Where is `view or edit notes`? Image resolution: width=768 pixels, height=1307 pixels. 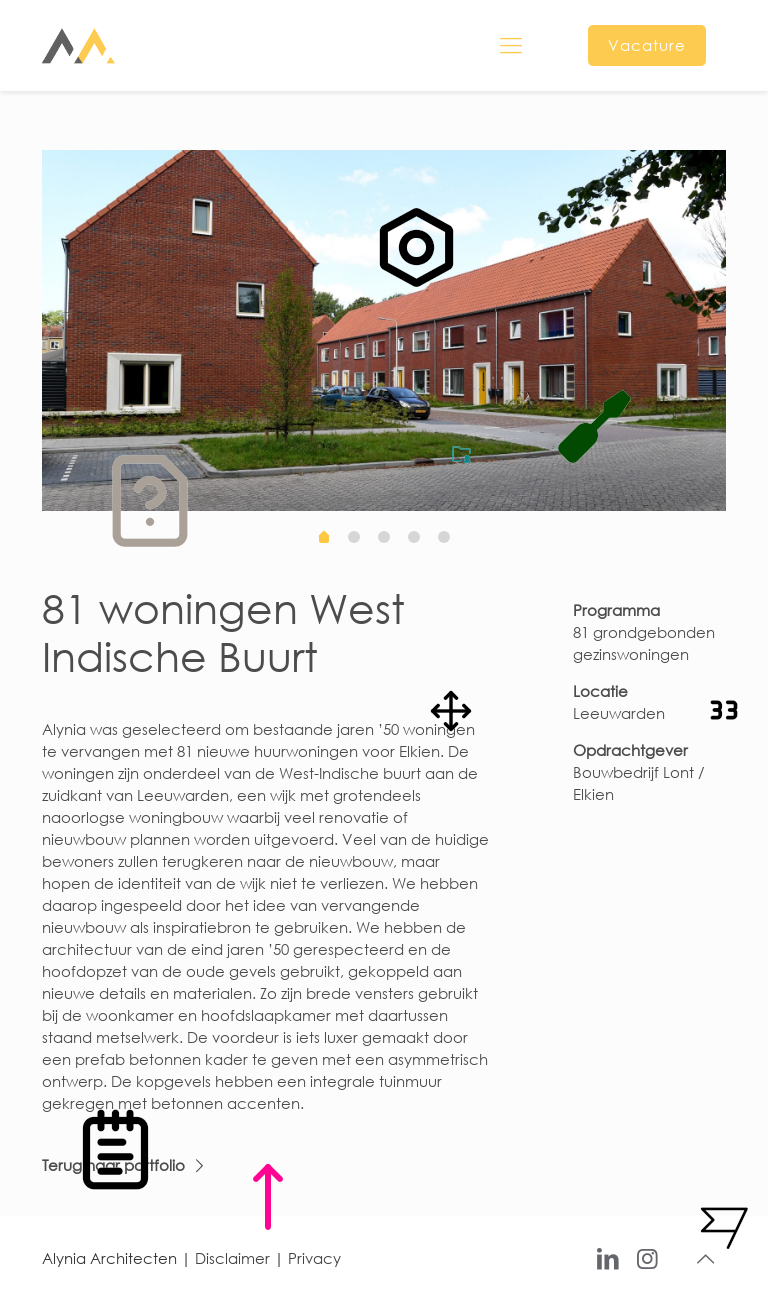
view or edit notes is located at coordinates (115, 1149).